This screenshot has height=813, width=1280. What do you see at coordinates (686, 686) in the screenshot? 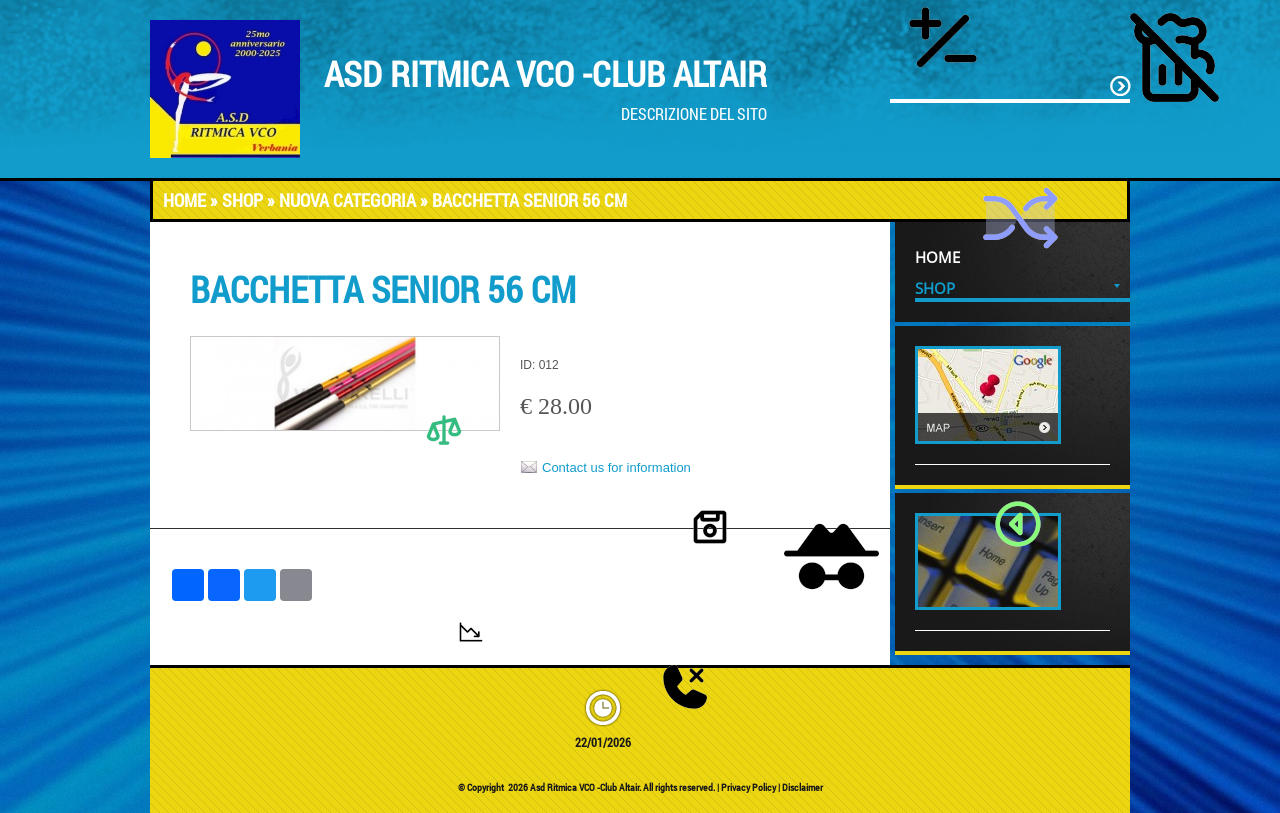
I see `end or decline a phone call` at bounding box center [686, 686].